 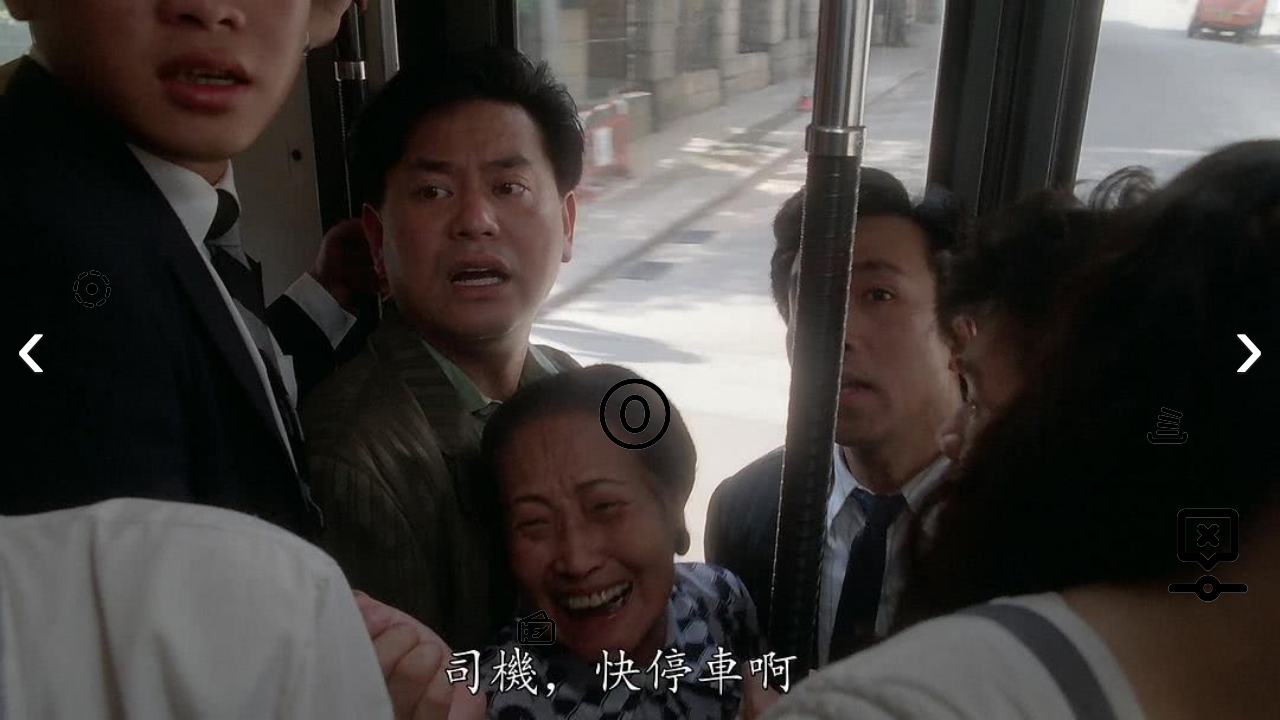 What do you see at coordinates (635, 414) in the screenshot?
I see `indicates zero items or notifications` at bounding box center [635, 414].